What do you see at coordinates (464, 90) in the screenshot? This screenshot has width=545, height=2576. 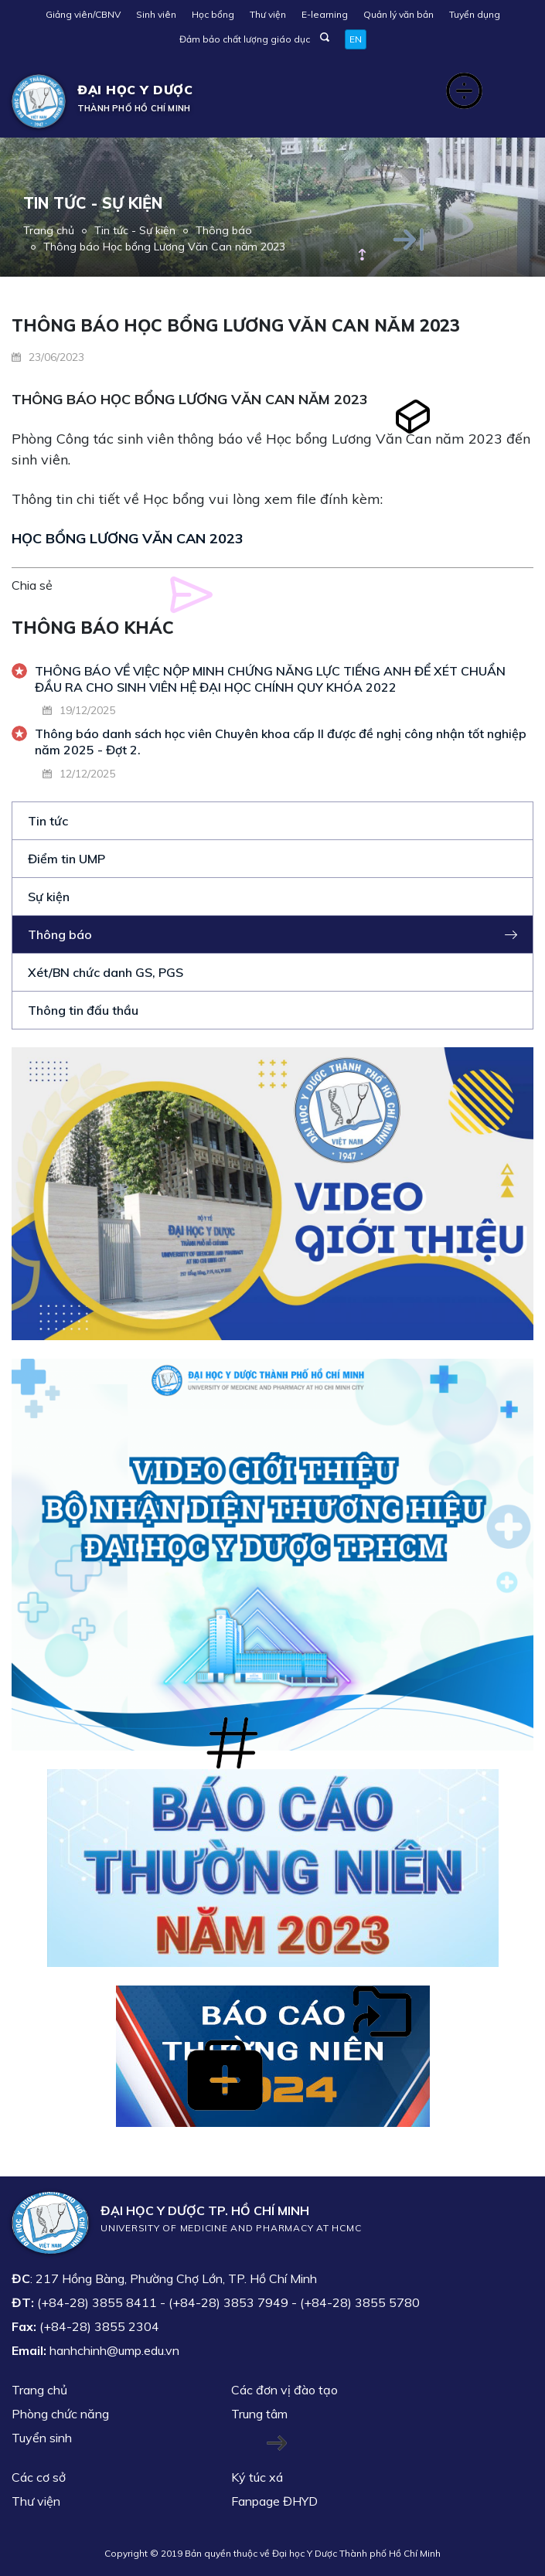 I see `perform a division calculation` at bounding box center [464, 90].